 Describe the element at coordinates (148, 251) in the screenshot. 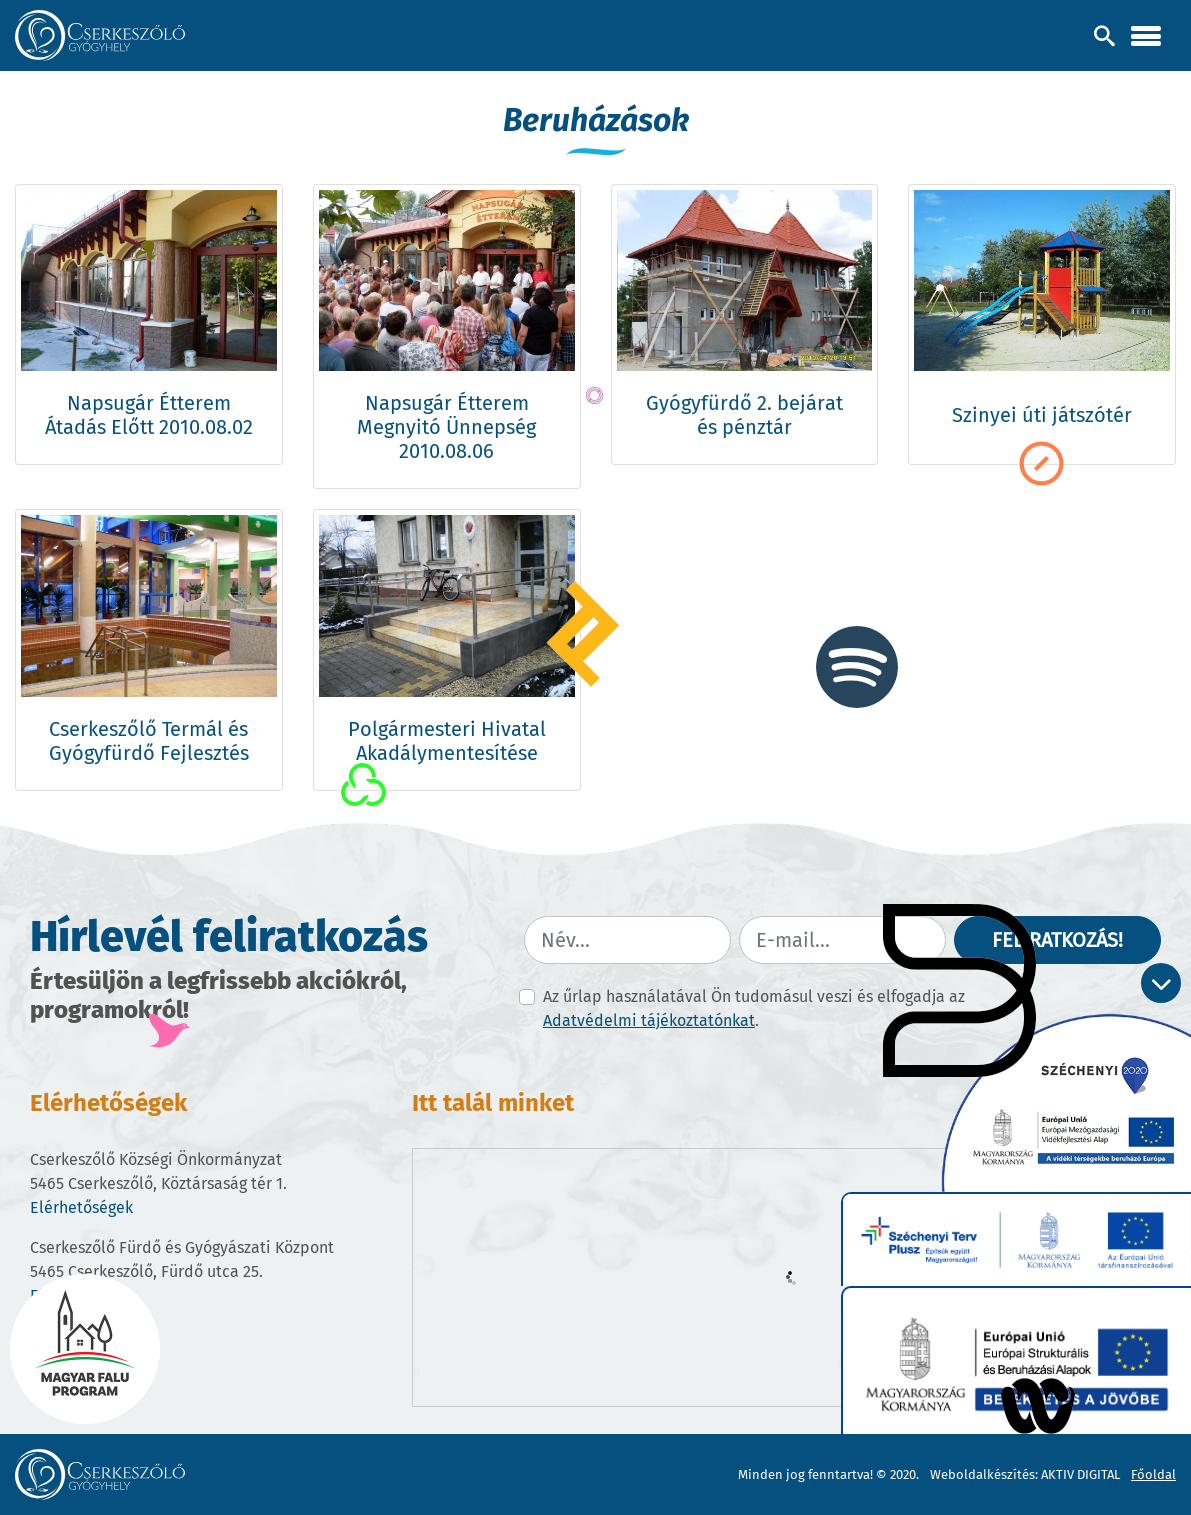

I see `visit The Register technology news website` at that location.